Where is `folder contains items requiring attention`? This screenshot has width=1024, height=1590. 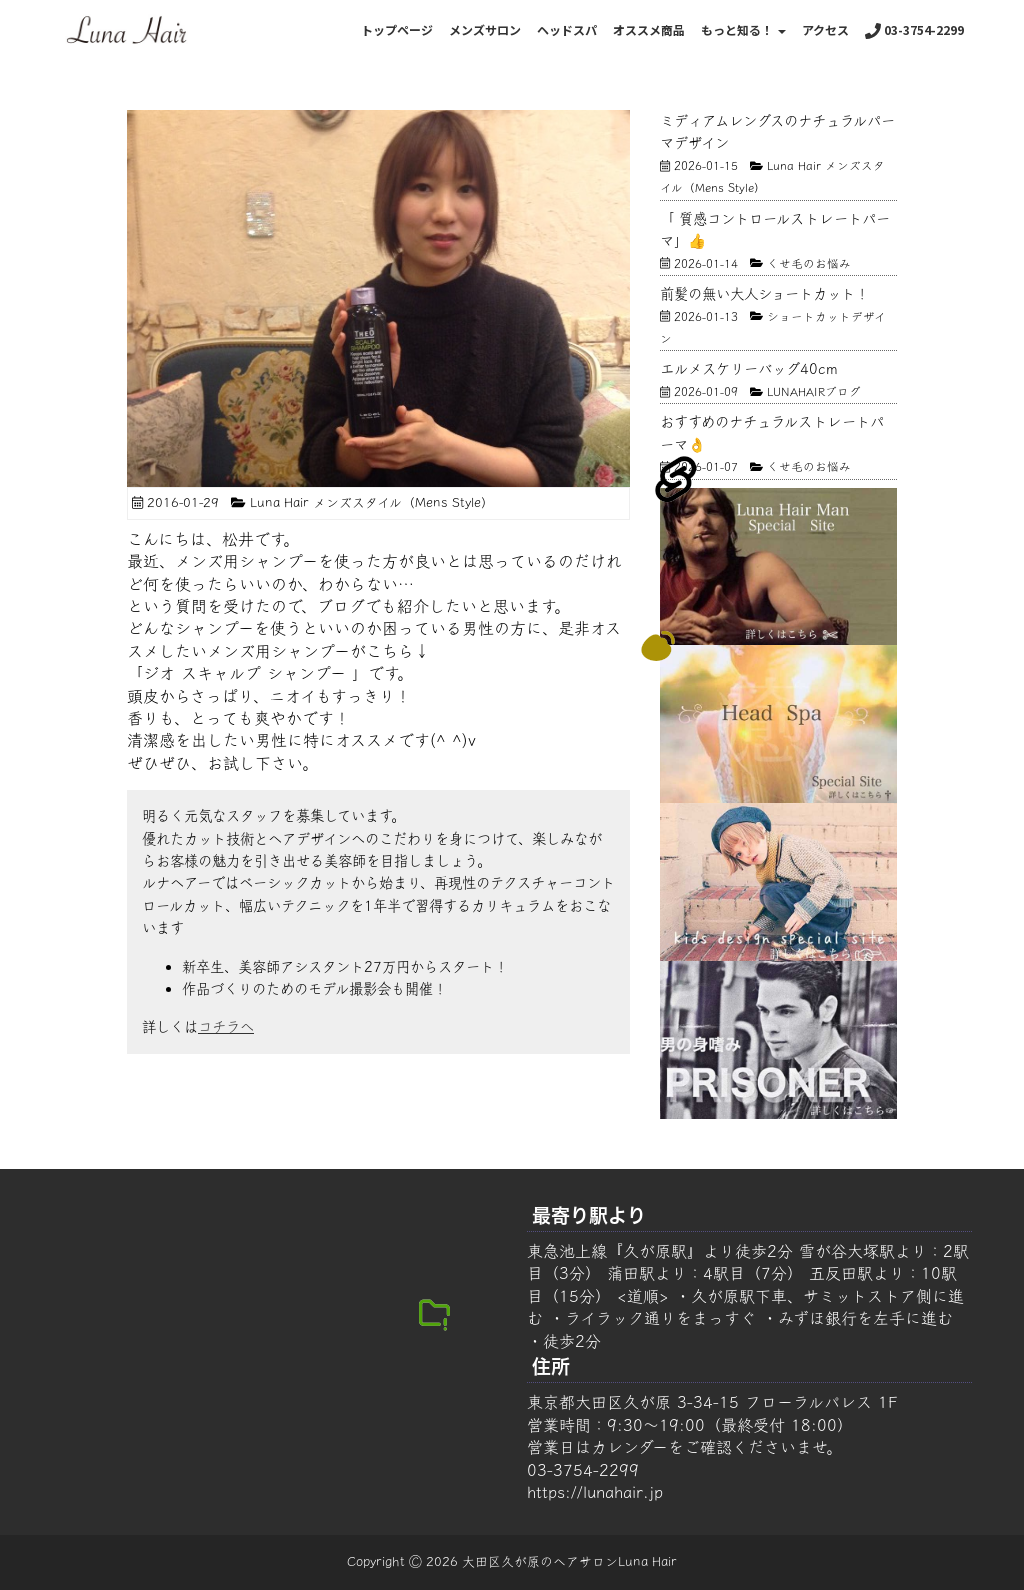 folder contains items requiring attention is located at coordinates (434, 1313).